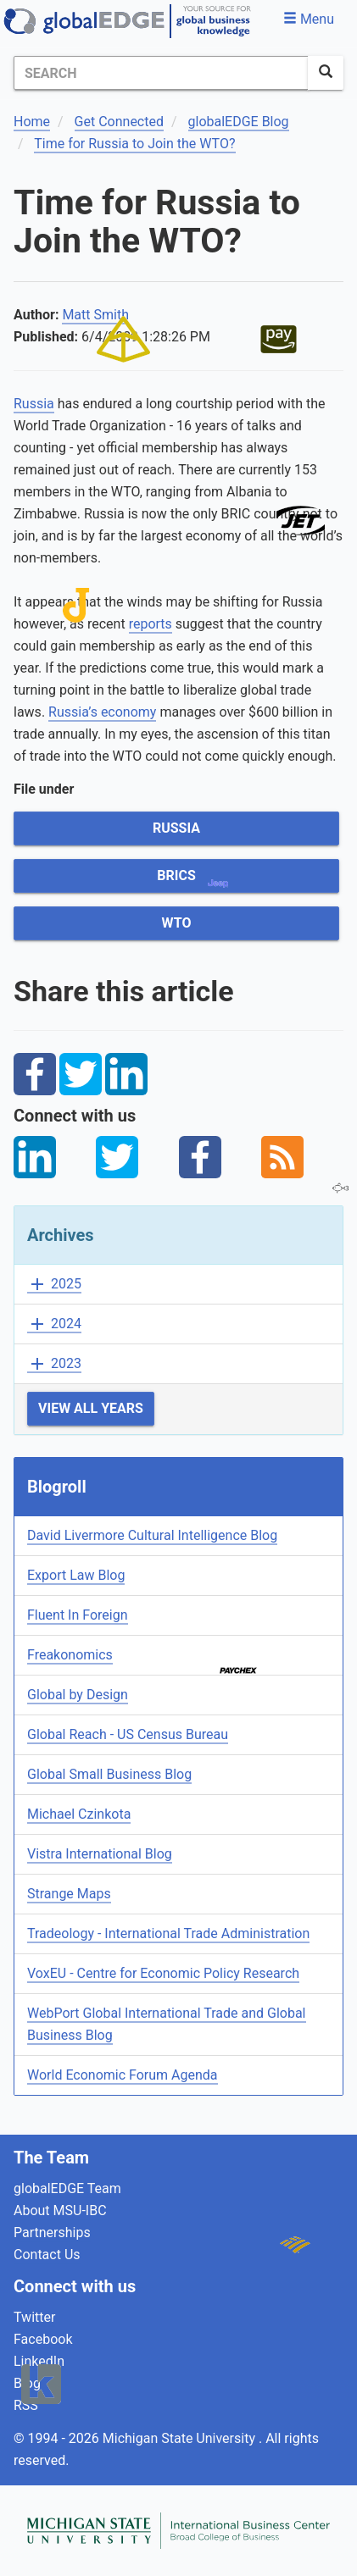  What do you see at coordinates (300, 520) in the screenshot?
I see `jet.com logo` at bounding box center [300, 520].